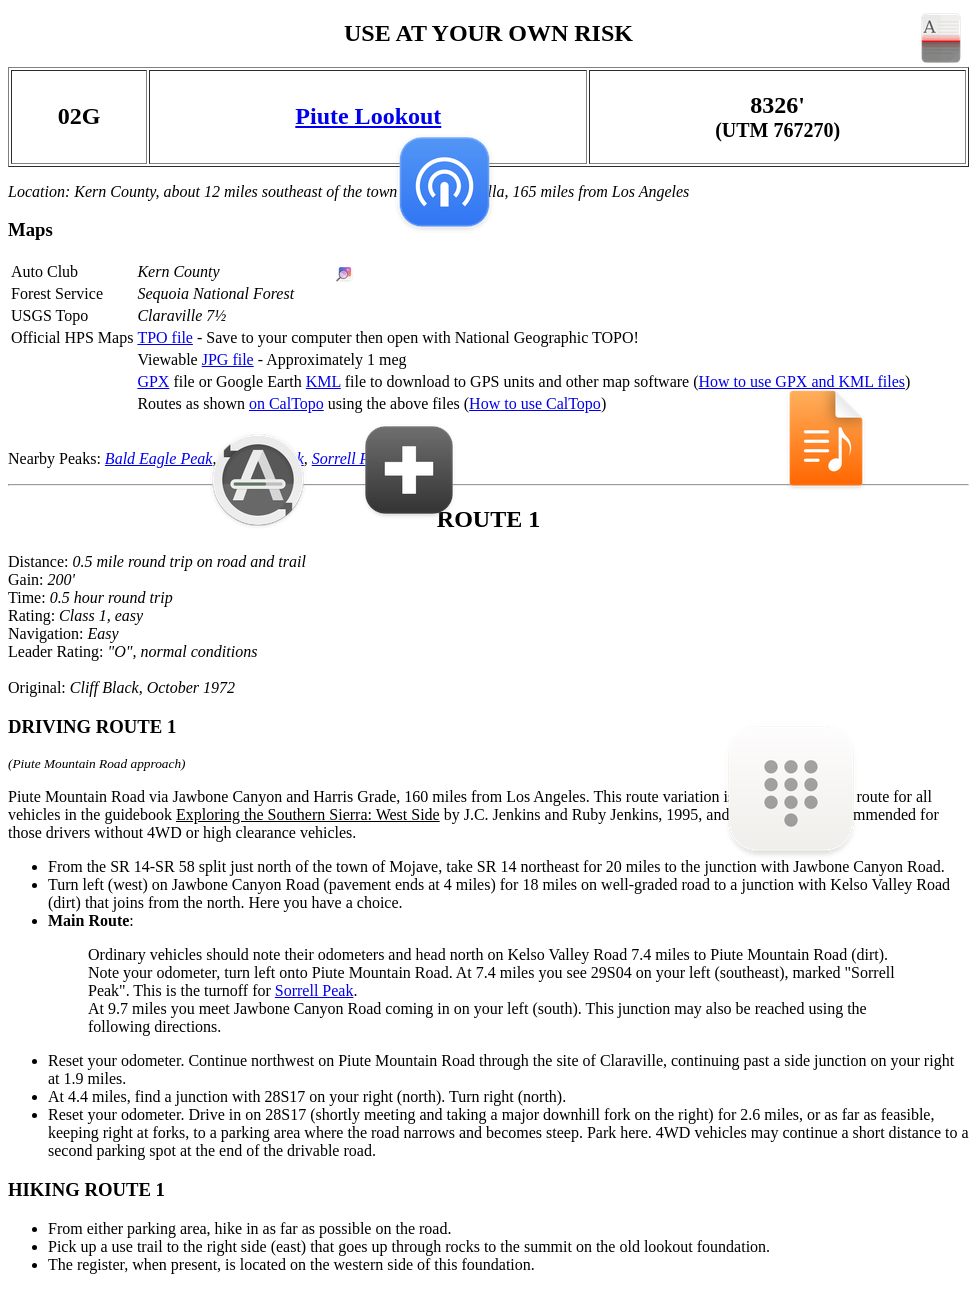  Describe the element at coordinates (941, 38) in the screenshot. I see `open document scanner app` at that location.